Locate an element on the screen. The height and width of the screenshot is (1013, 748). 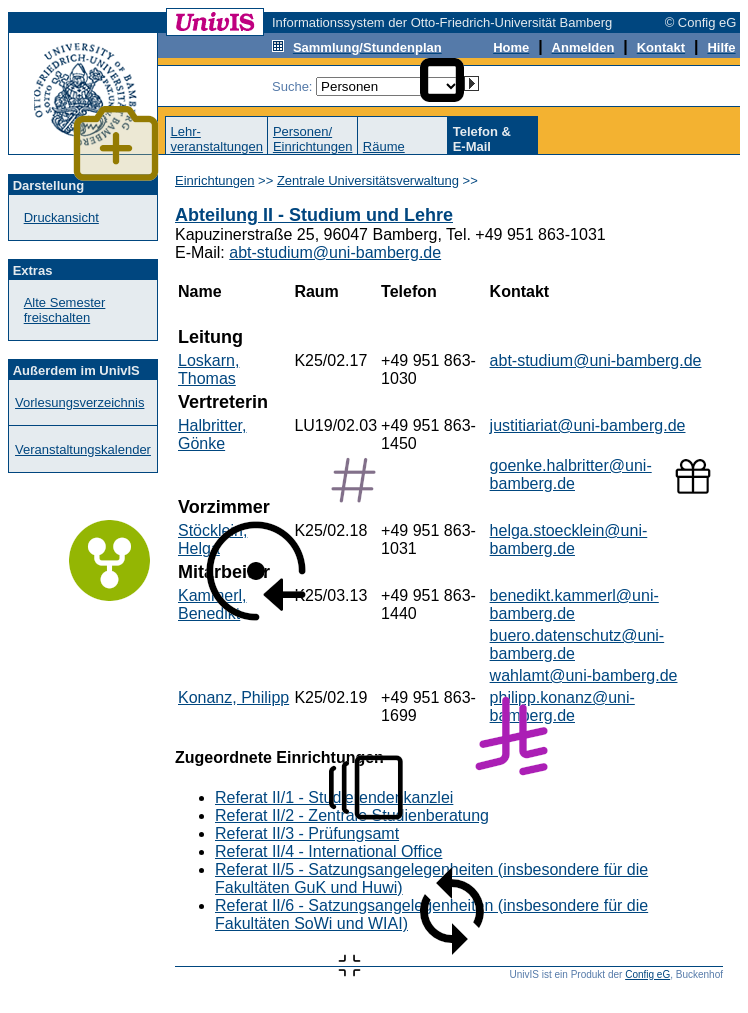
add a new photo is located at coordinates (116, 145).